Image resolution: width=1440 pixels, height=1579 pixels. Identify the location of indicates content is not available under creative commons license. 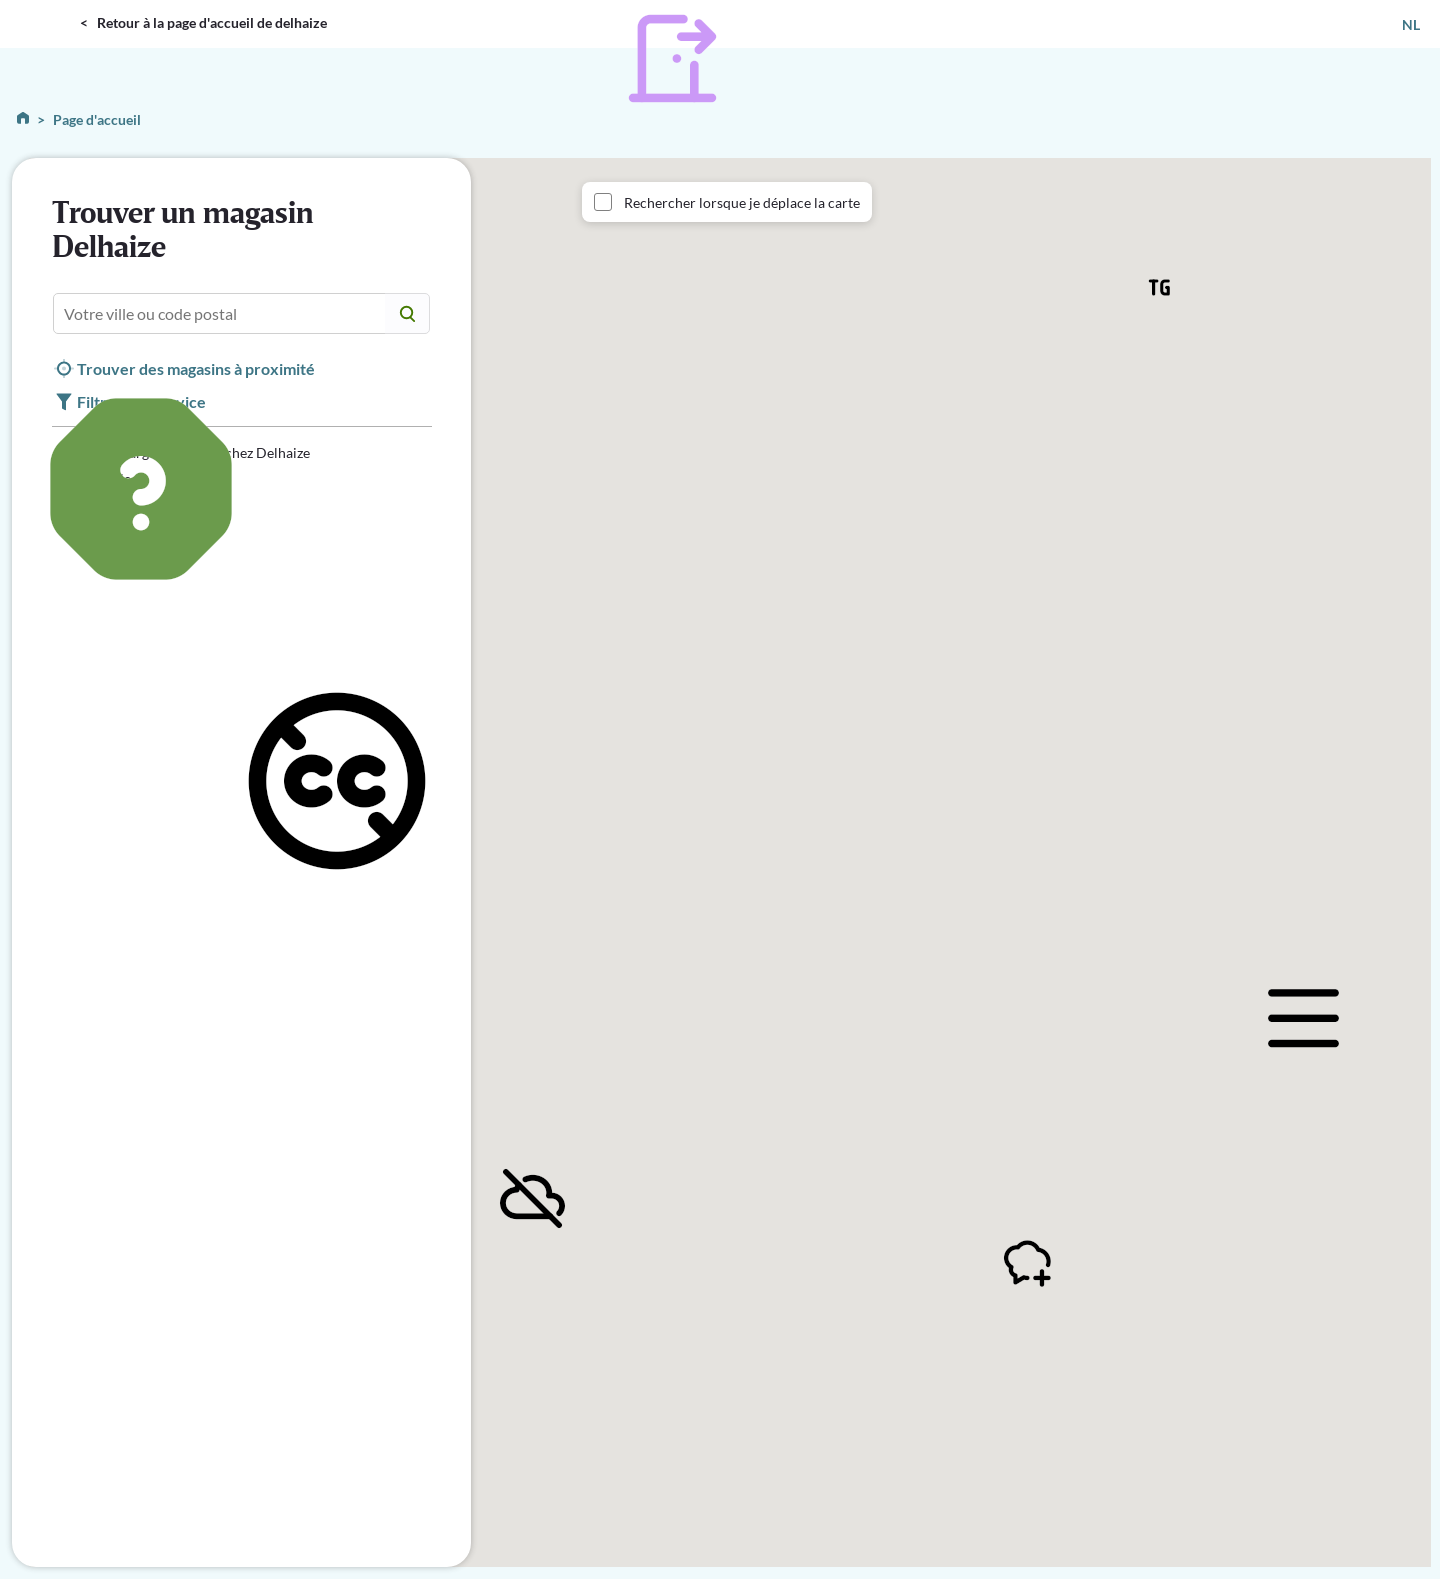
(337, 781).